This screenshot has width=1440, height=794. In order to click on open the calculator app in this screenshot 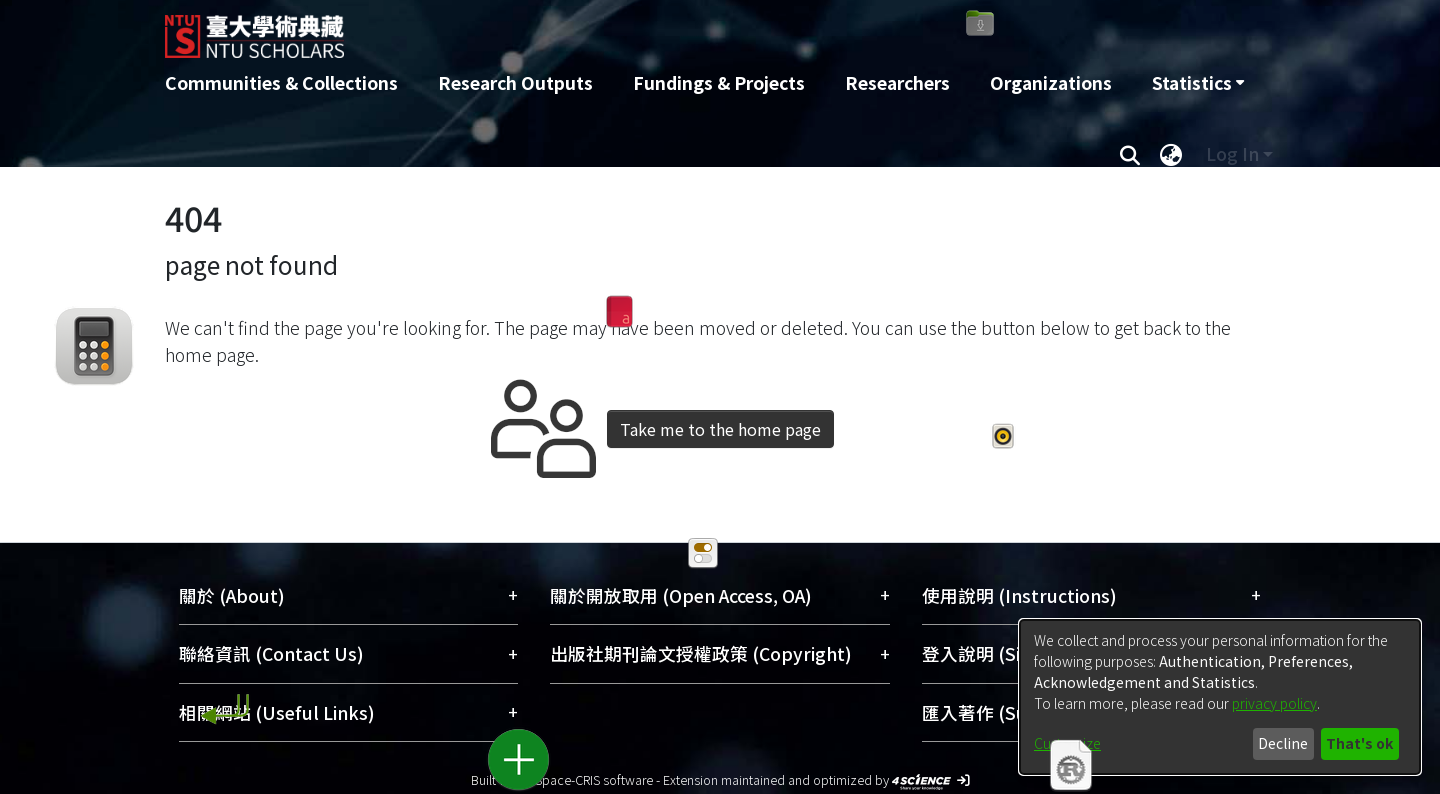, I will do `click(94, 346)`.